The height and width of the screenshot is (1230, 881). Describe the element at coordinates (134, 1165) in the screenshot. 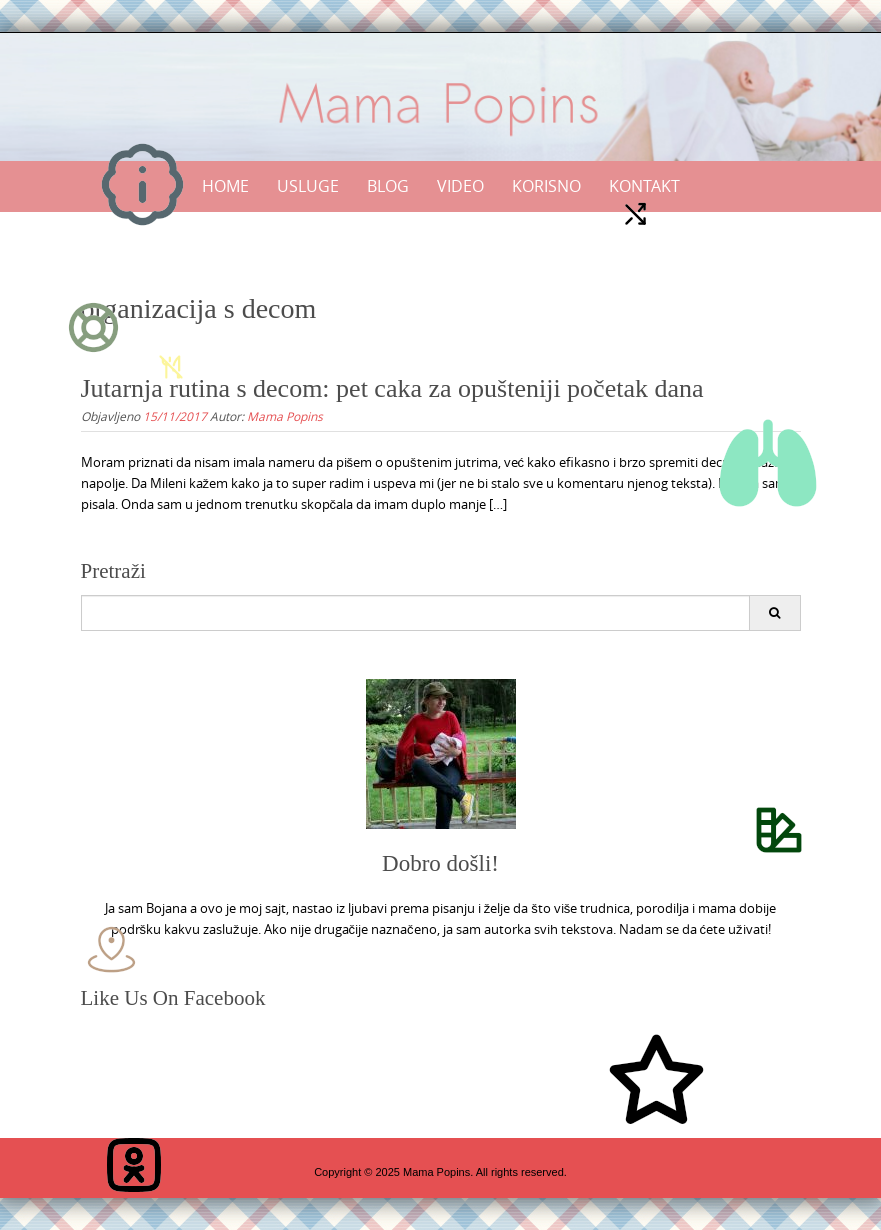

I see `open ok.ru social network` at that location.